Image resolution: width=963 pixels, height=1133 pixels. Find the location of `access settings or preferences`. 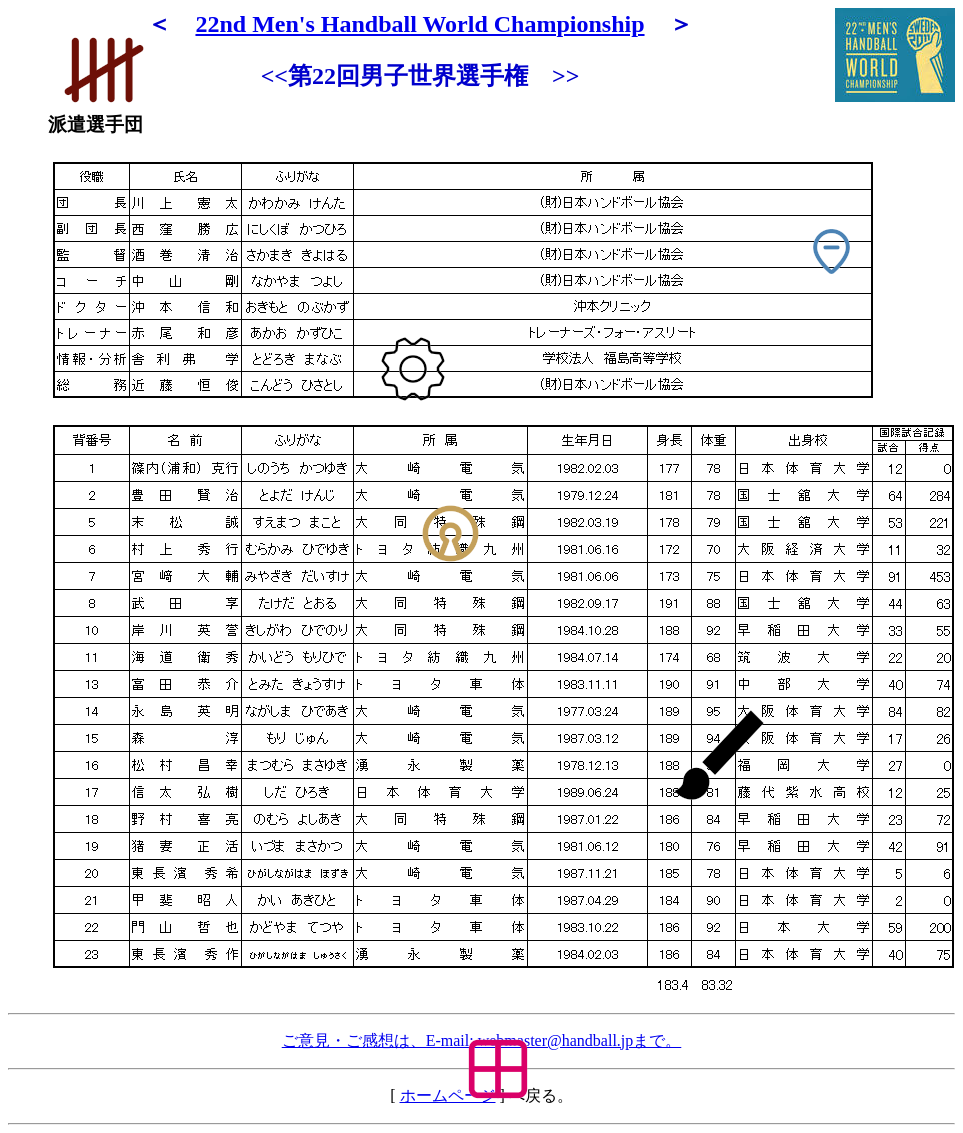

access settings or preferences is located at coordinates (413, 369).